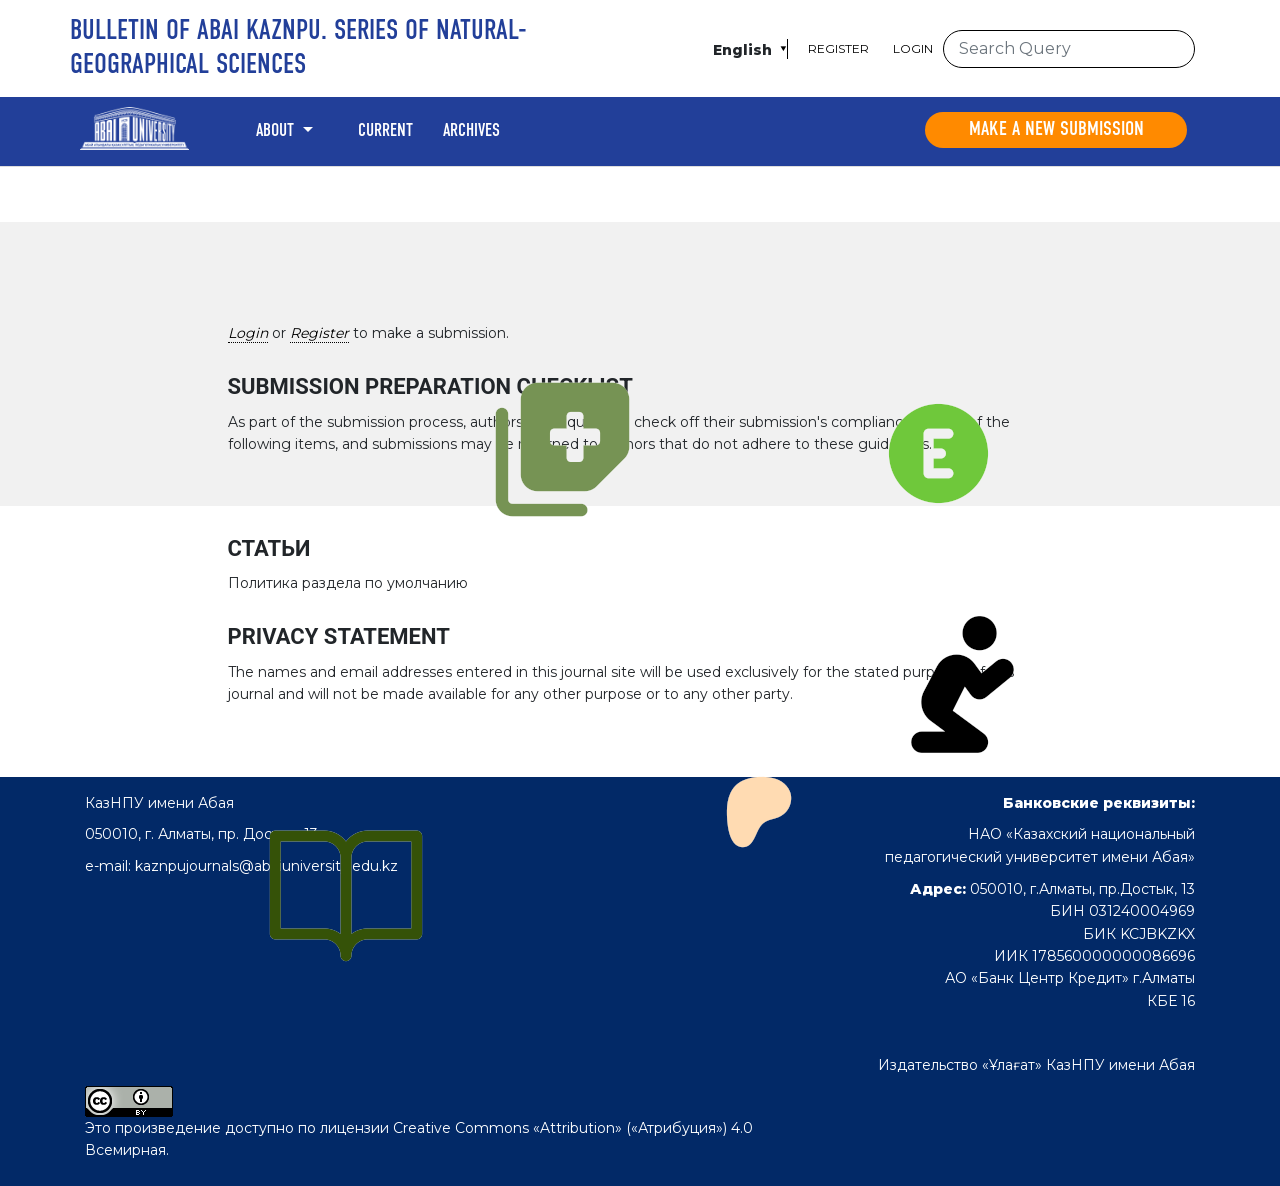 Image resolution: width=1280 pixels, height=1186 pixels. What do you see at coordinates (562, 449) in the screenshot?
I see `access medical records or notes` at bounding box center [562, 449].